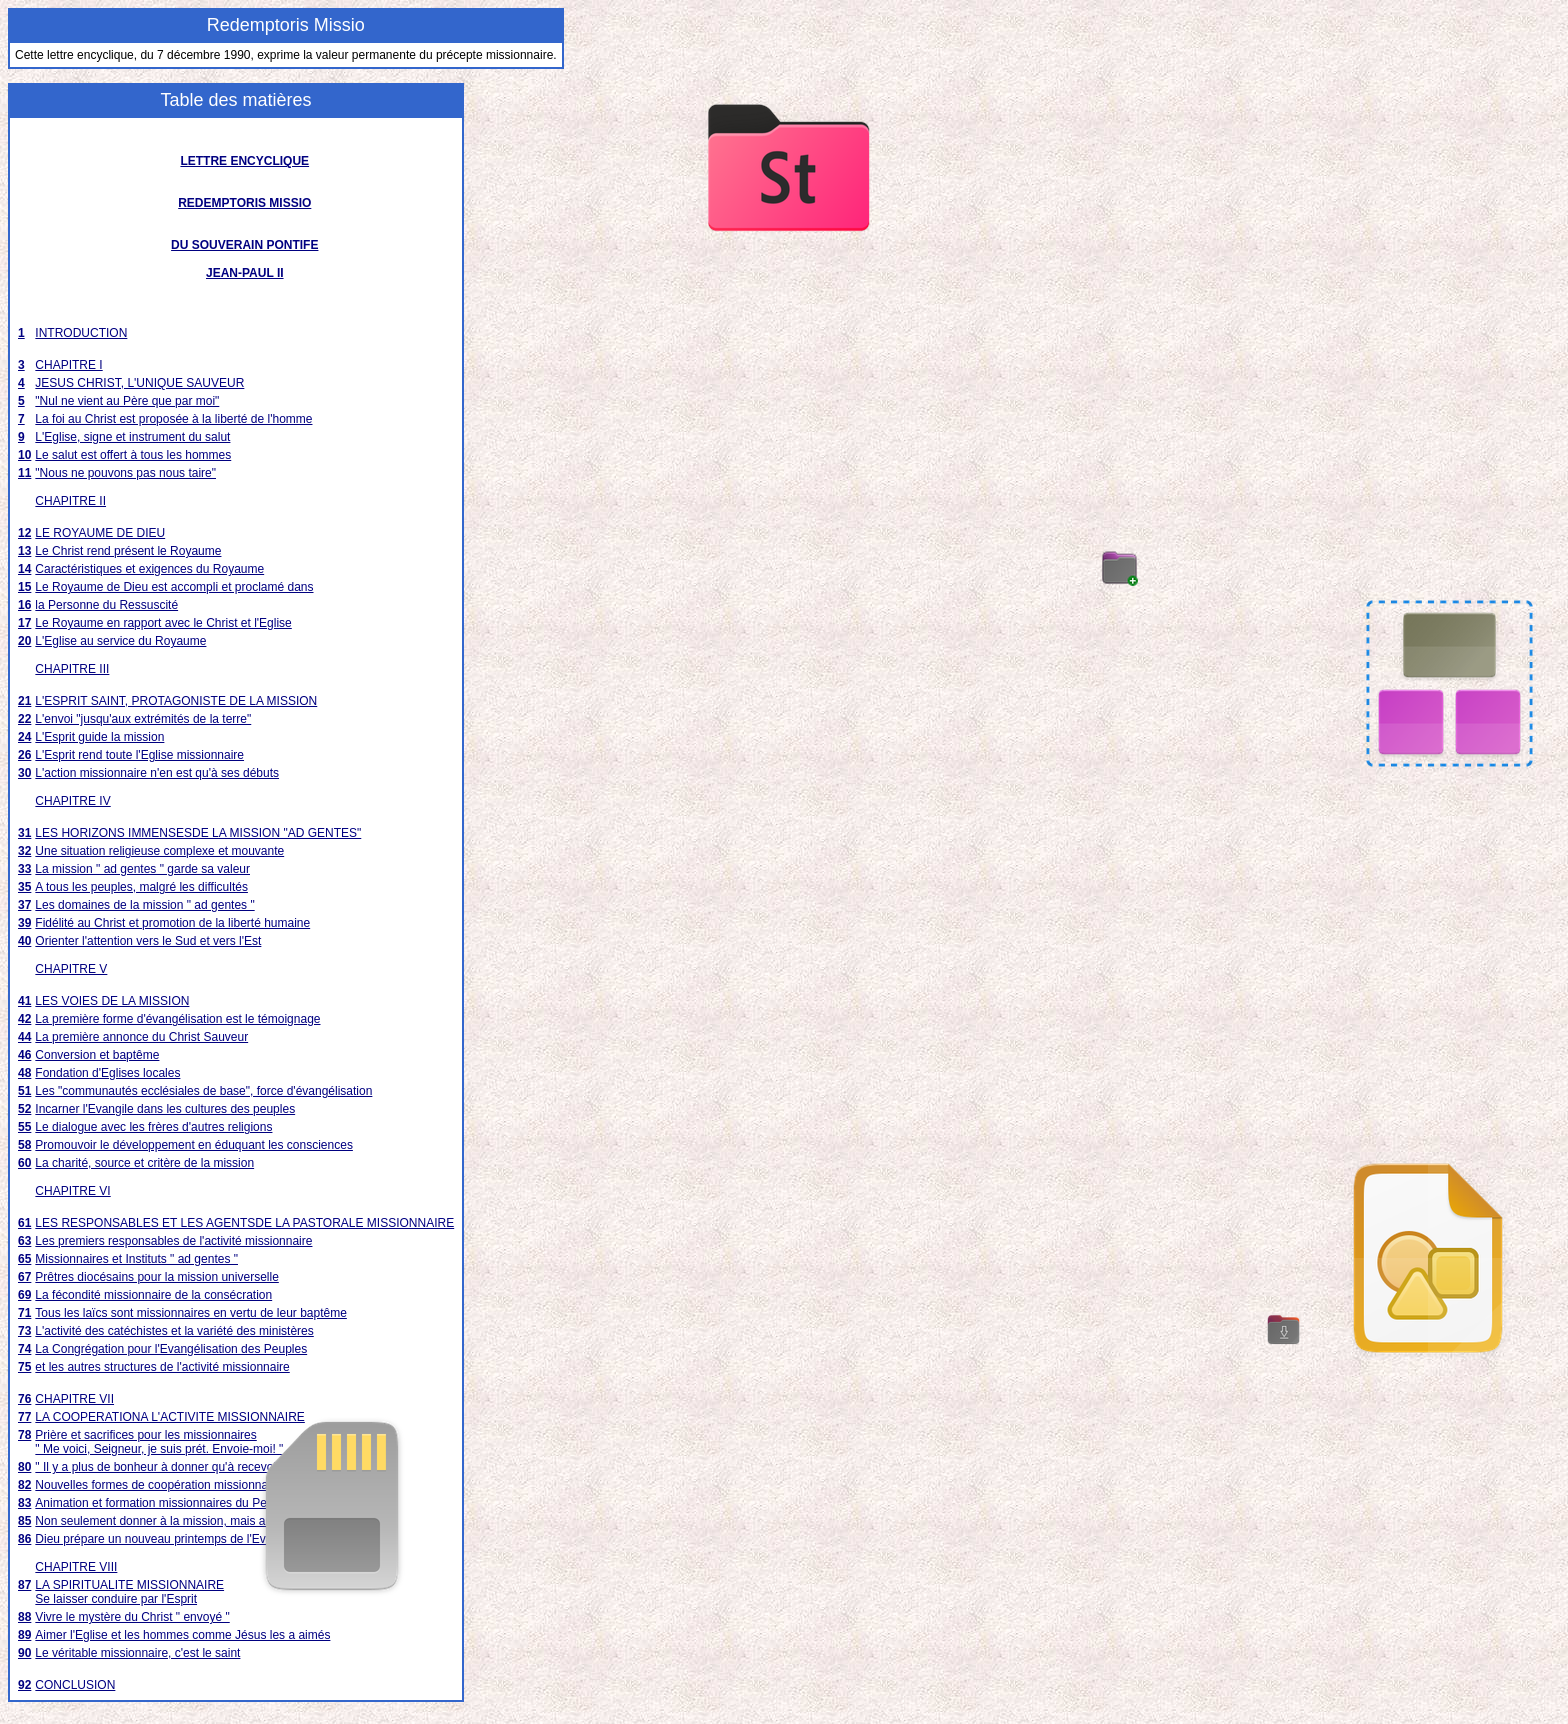 The height and width of the screenshot is (1724, 1568). What do you see at coordinates (788, 172) in the screenshot?
I see `open adobe stock assets folder` at bounding box center [788, 172].